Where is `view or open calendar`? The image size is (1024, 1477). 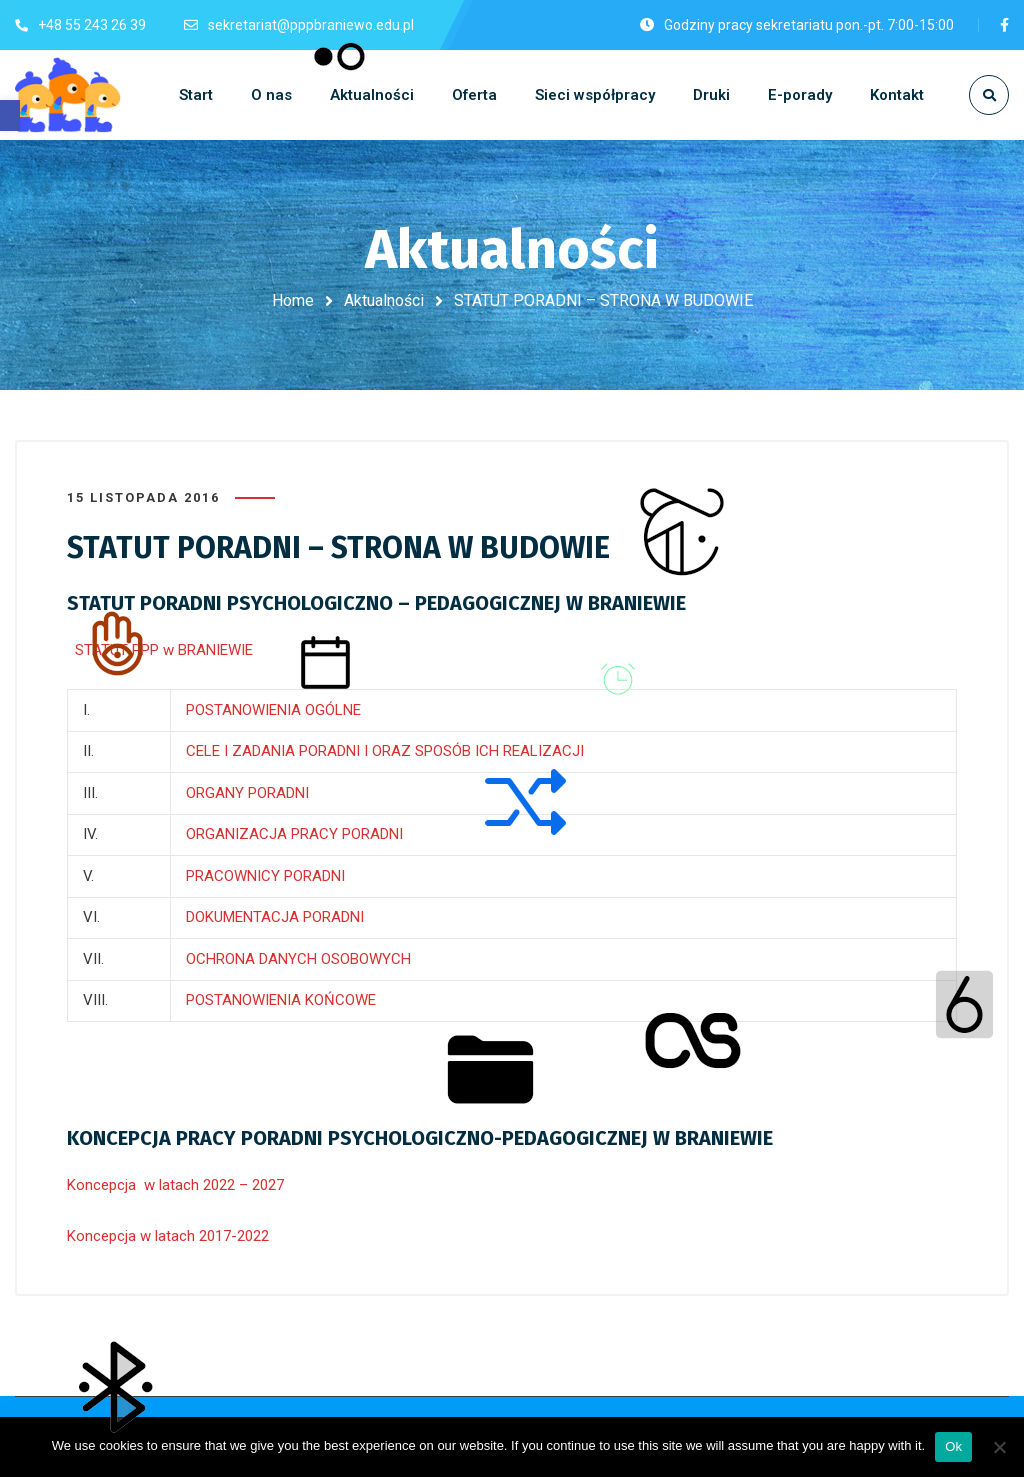
view or open calendar is located at coordinates (325, 664).